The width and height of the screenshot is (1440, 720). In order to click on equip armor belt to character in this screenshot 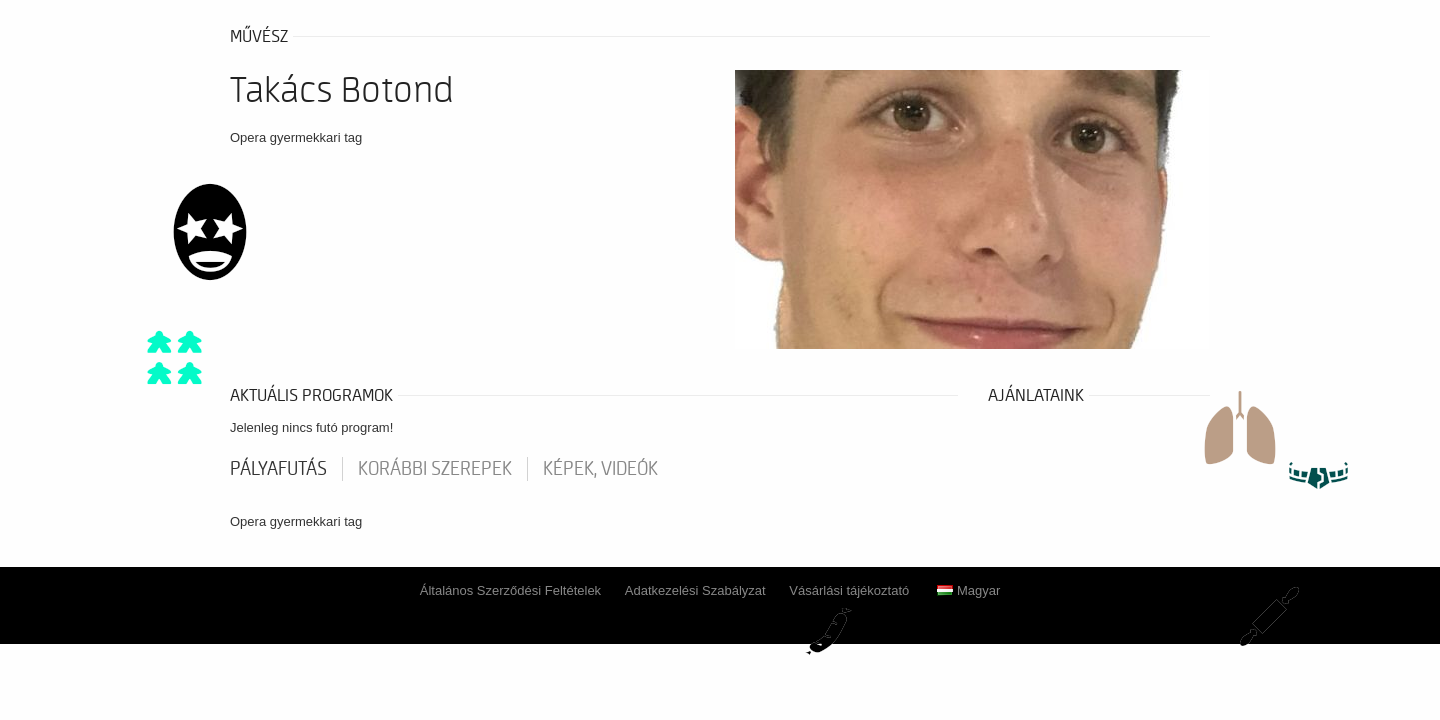, I will do `click(1318, 475)`.